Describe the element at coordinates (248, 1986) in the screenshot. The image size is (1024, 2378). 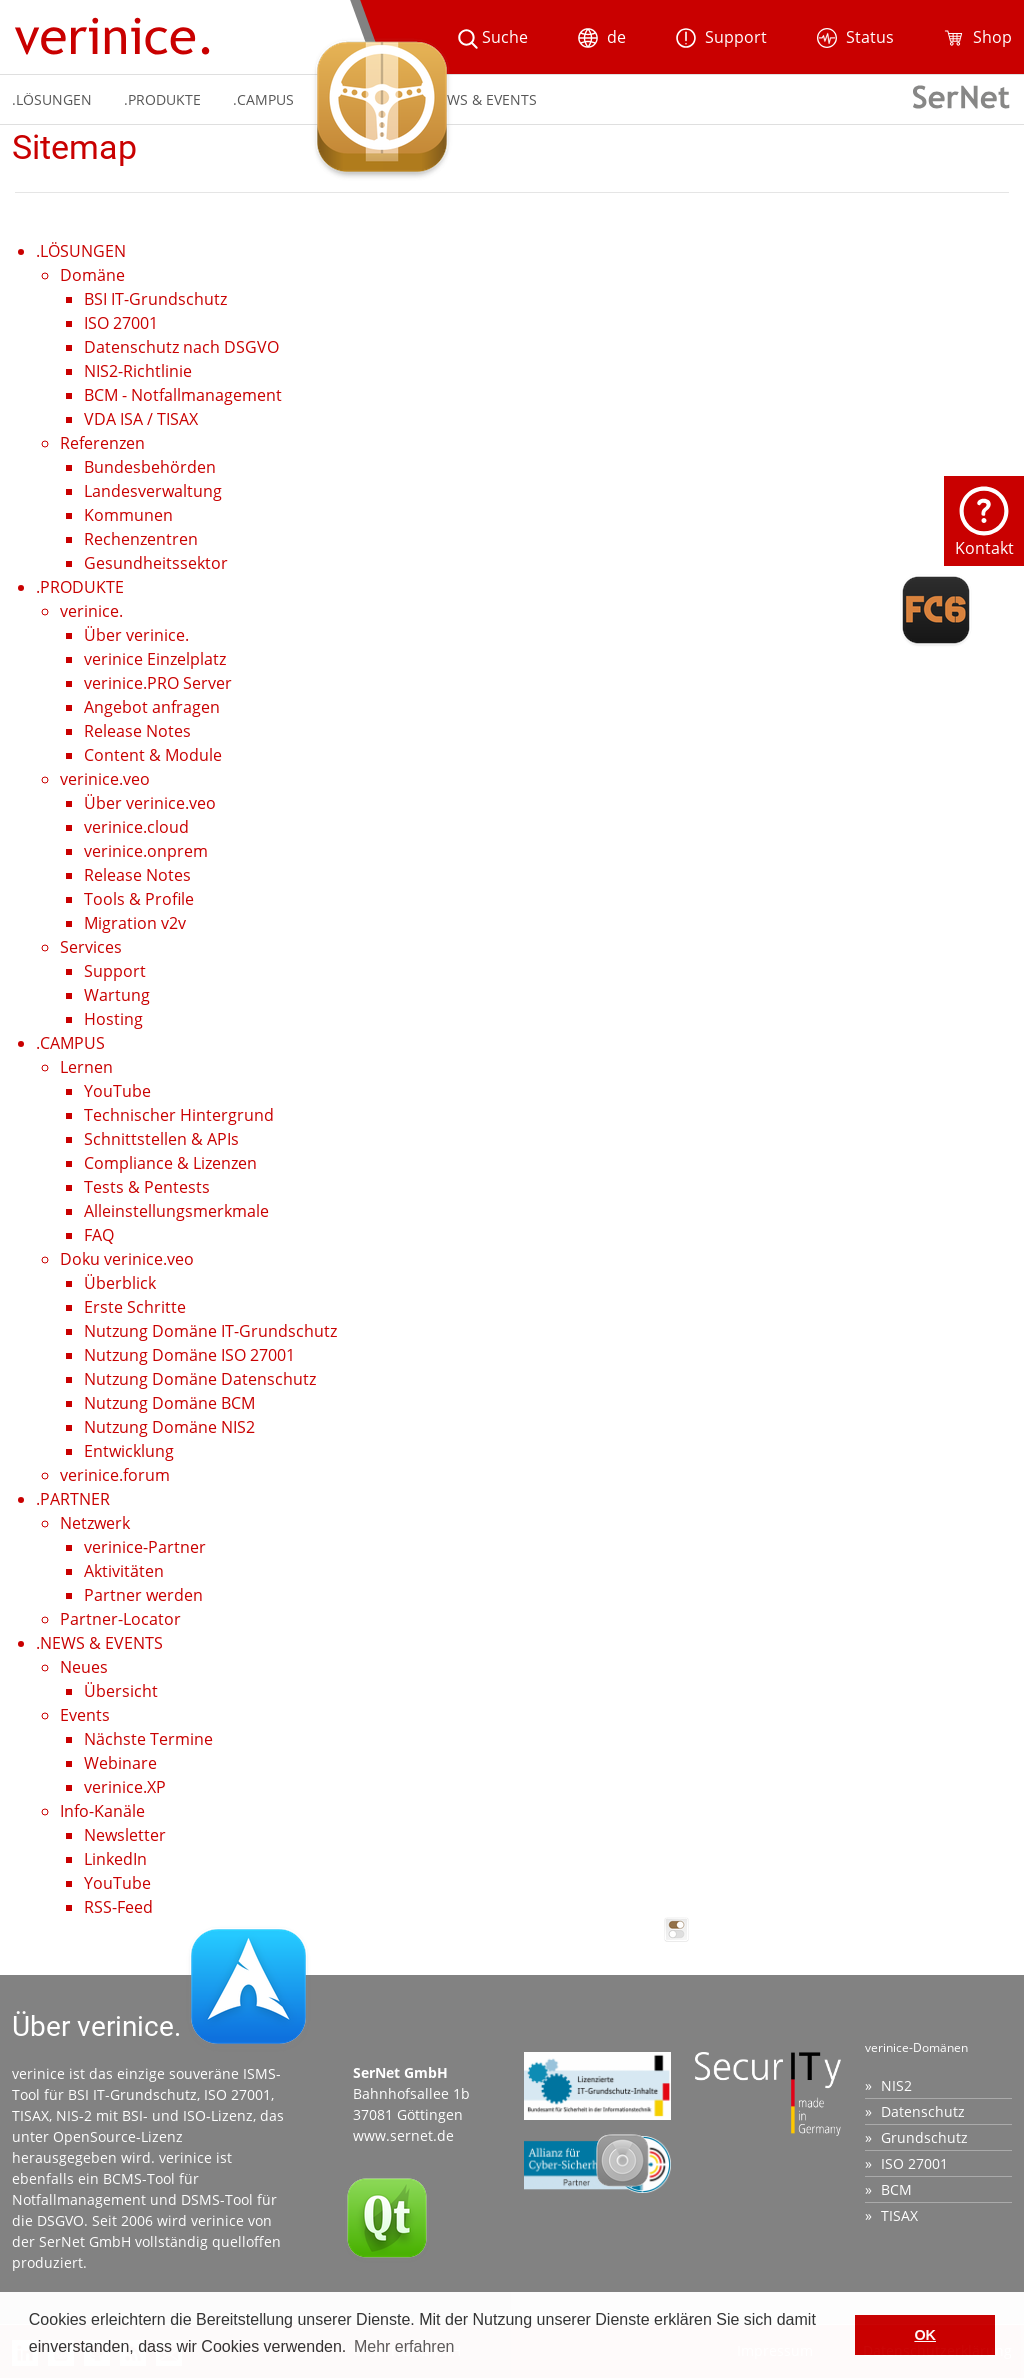
I see `launch arch linux application` at that location.